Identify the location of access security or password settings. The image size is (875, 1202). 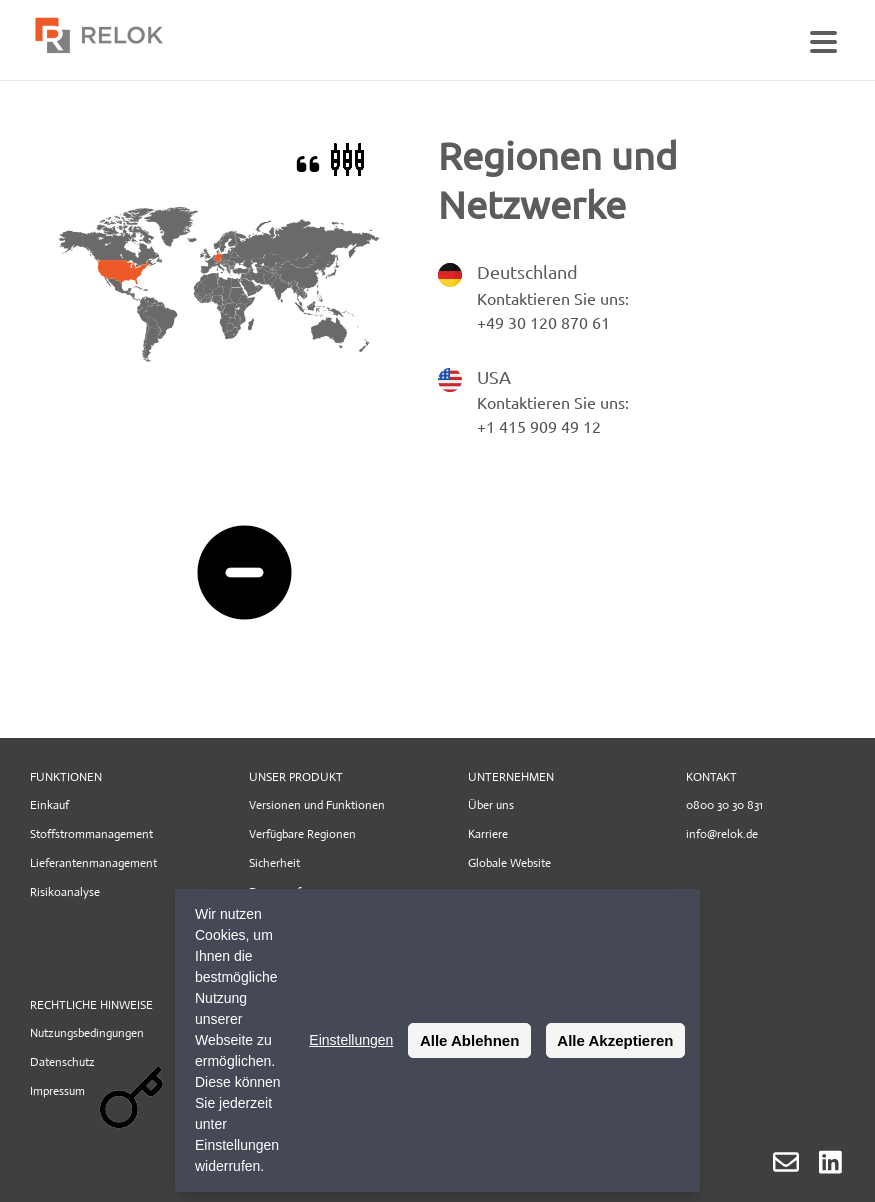
(132, 1099).